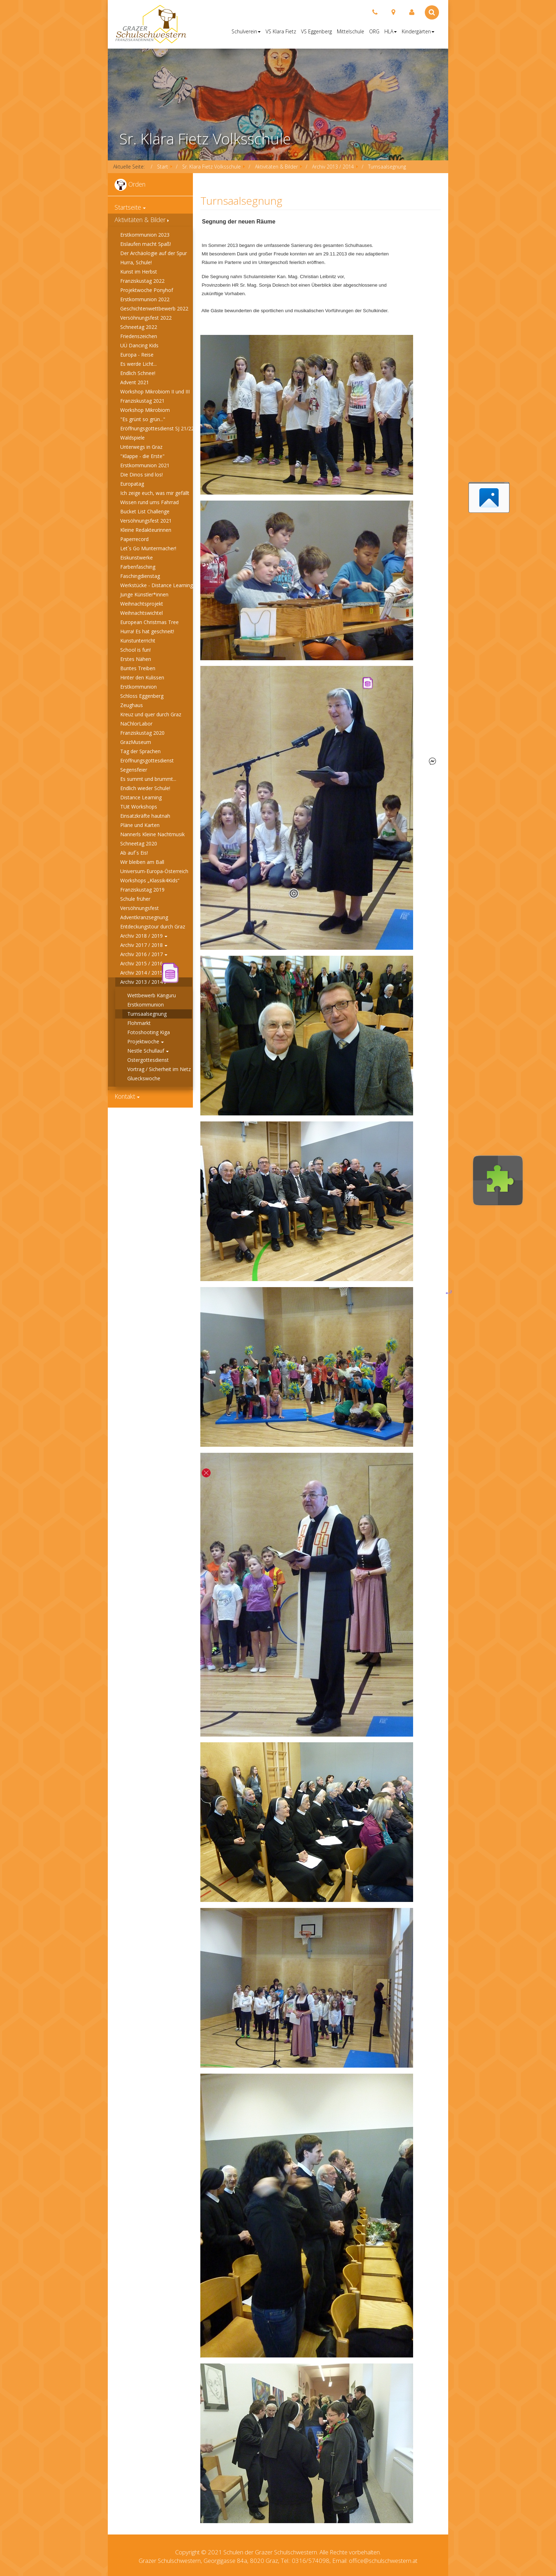 The width and height of the screenshot is (556, 2576). What do you see at coordinates (170, 973) in the screenshot?
I see `libreoffice base database file` at bounding box center [170, 973].